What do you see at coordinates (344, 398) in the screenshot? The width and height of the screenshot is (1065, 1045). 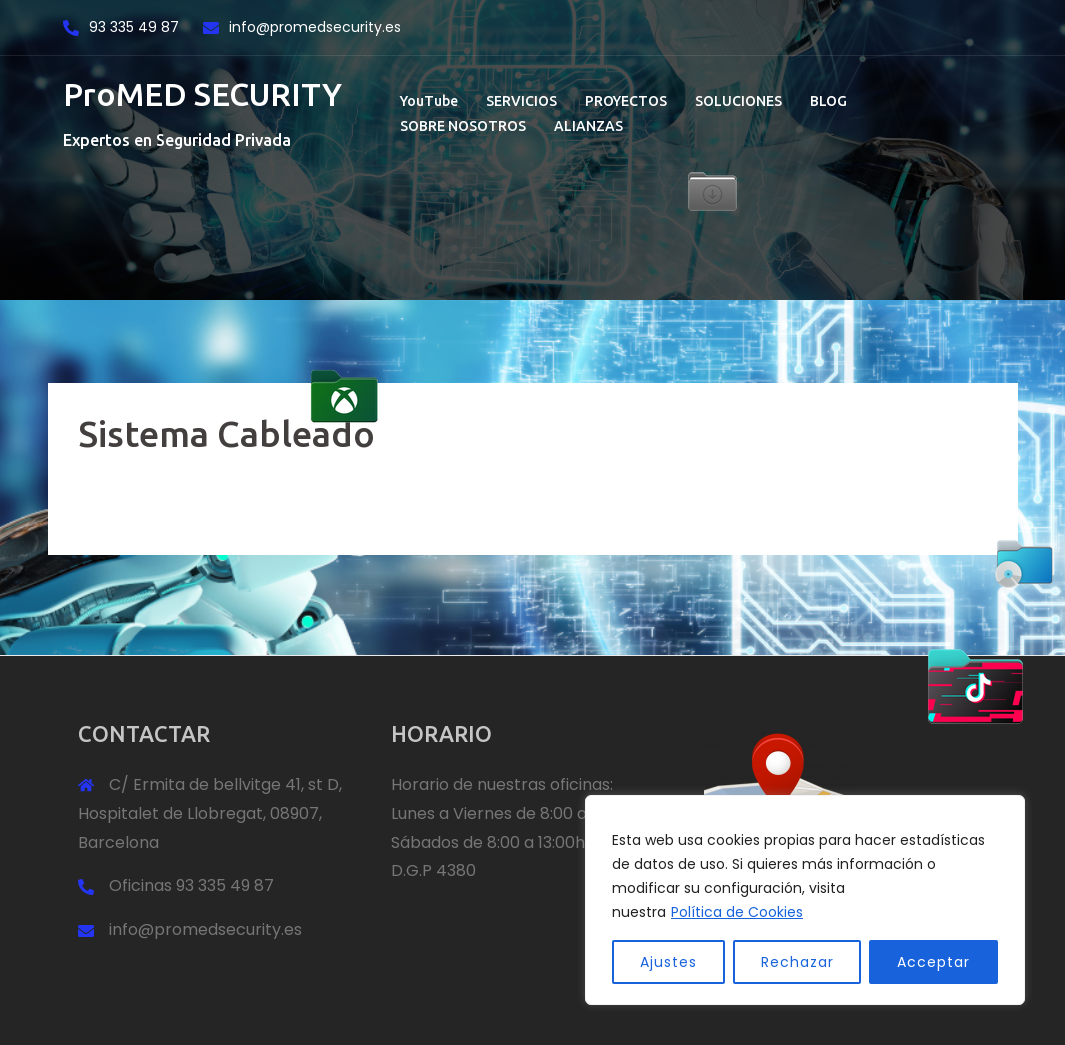 I see `open folder containing Xbox games or apps` at bounding box center [344, 398].